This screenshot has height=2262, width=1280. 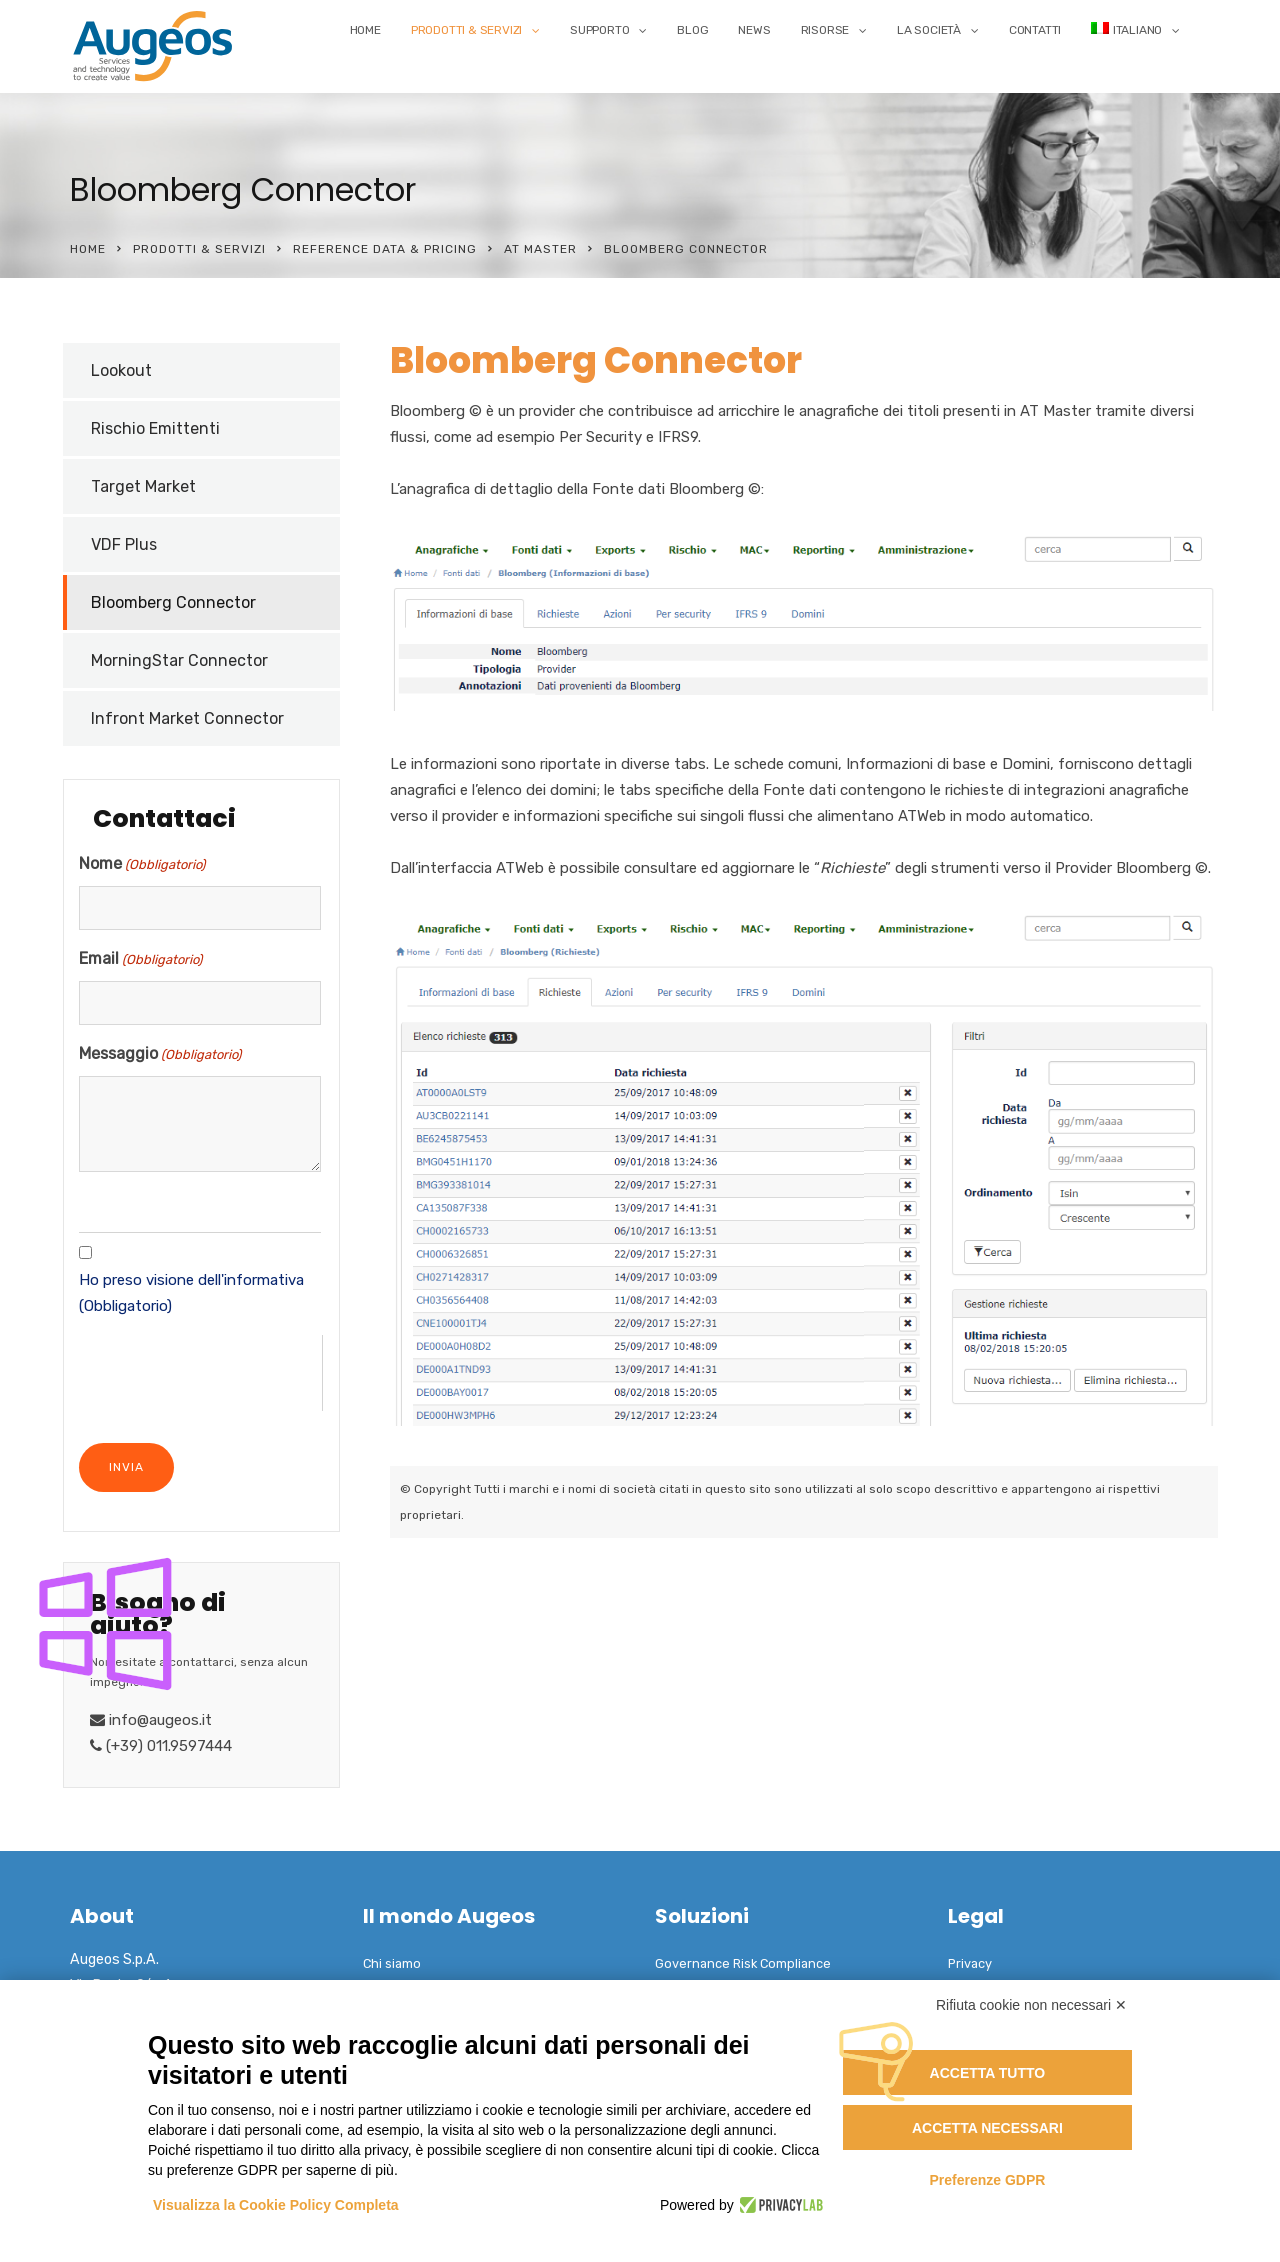 What do you see at coordinates (877, 2057) in the screenshot?
I see `hair styling or salon services` at bounding box center [877, 2057].